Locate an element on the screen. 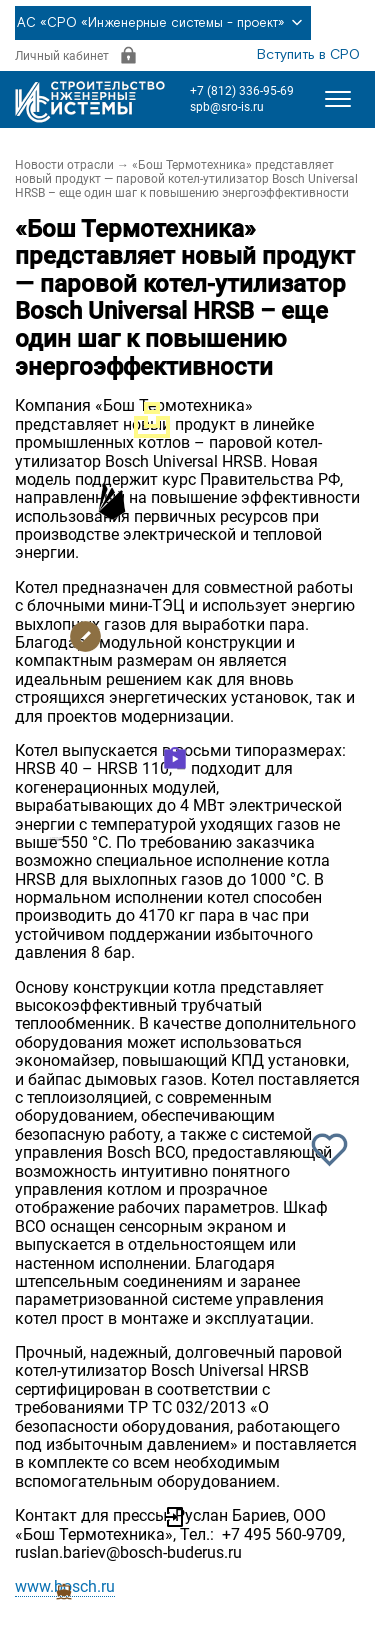  view shipping or delivery status is located at coordinates (64, 1592).